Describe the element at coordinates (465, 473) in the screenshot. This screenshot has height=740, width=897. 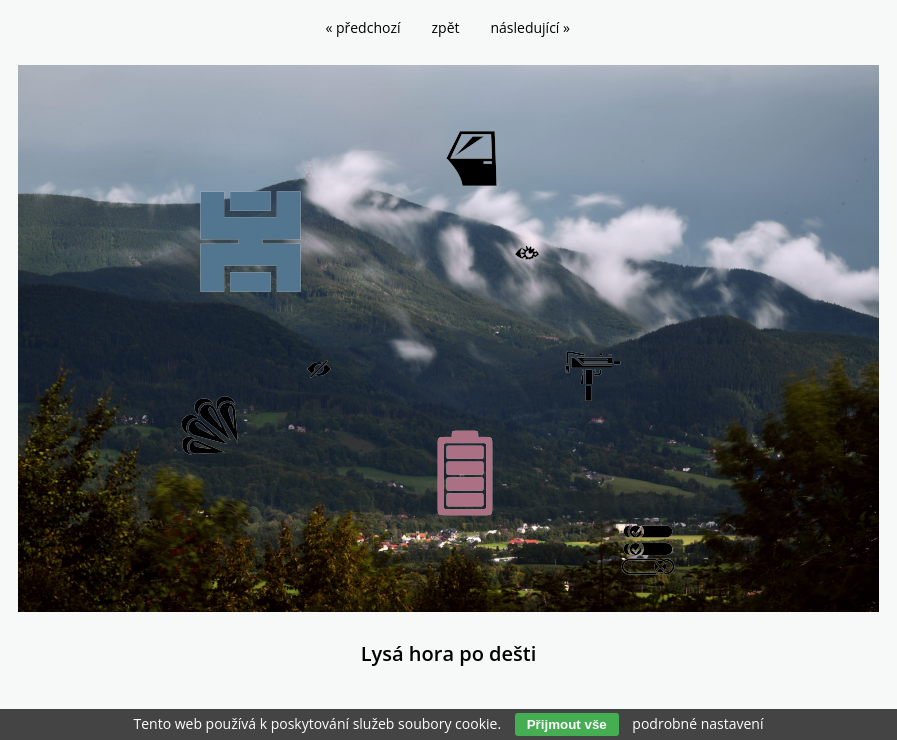
I see `indicates full battery charge` at that location.